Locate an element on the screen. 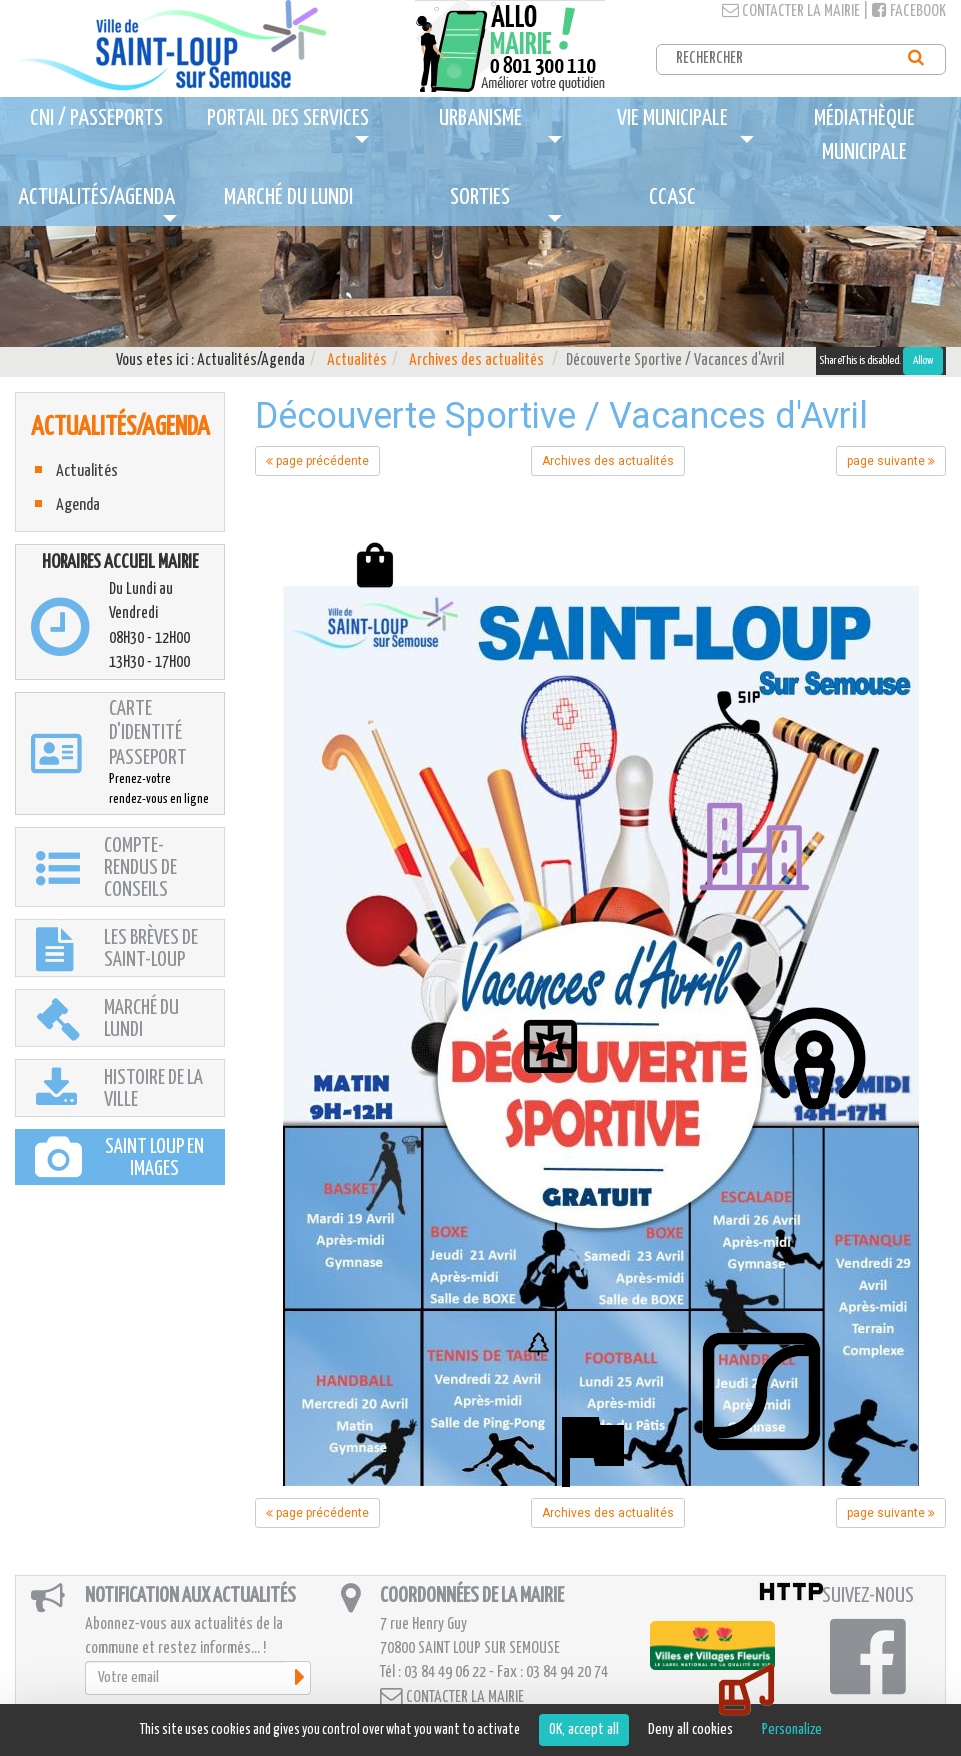 The image size is (961, 1756). view your shopping bag is located at coordinates (375, 565).